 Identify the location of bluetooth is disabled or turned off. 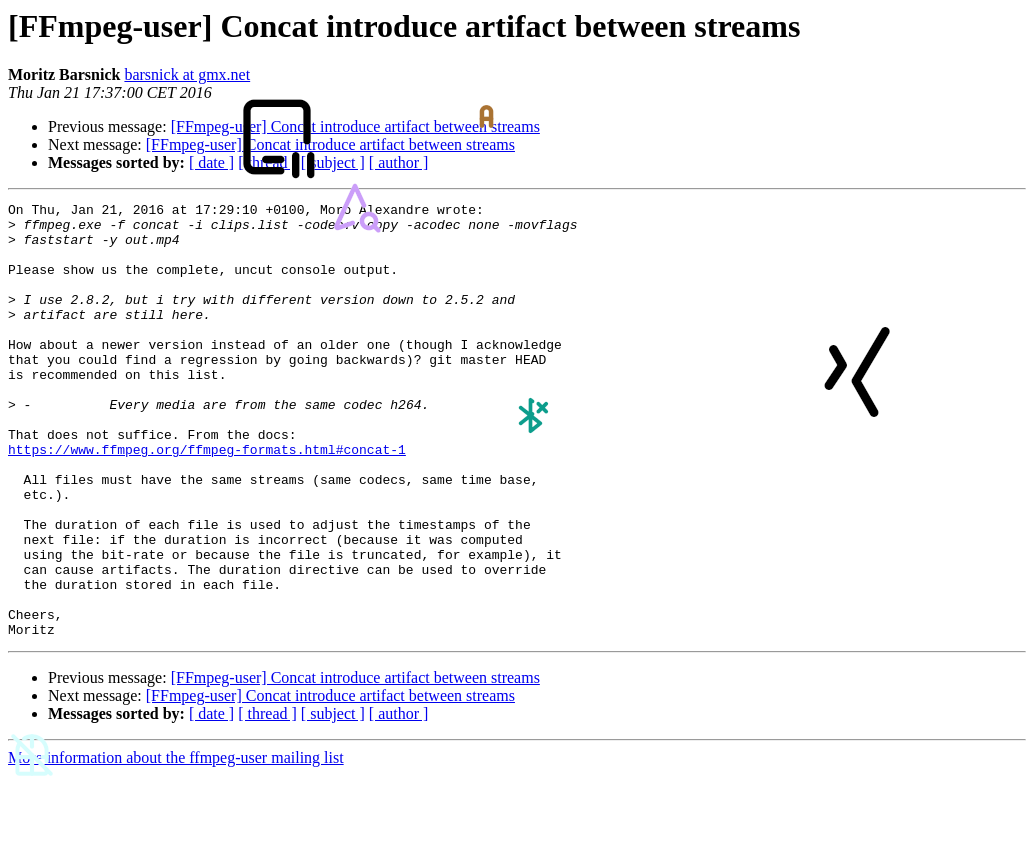
(530, 415).